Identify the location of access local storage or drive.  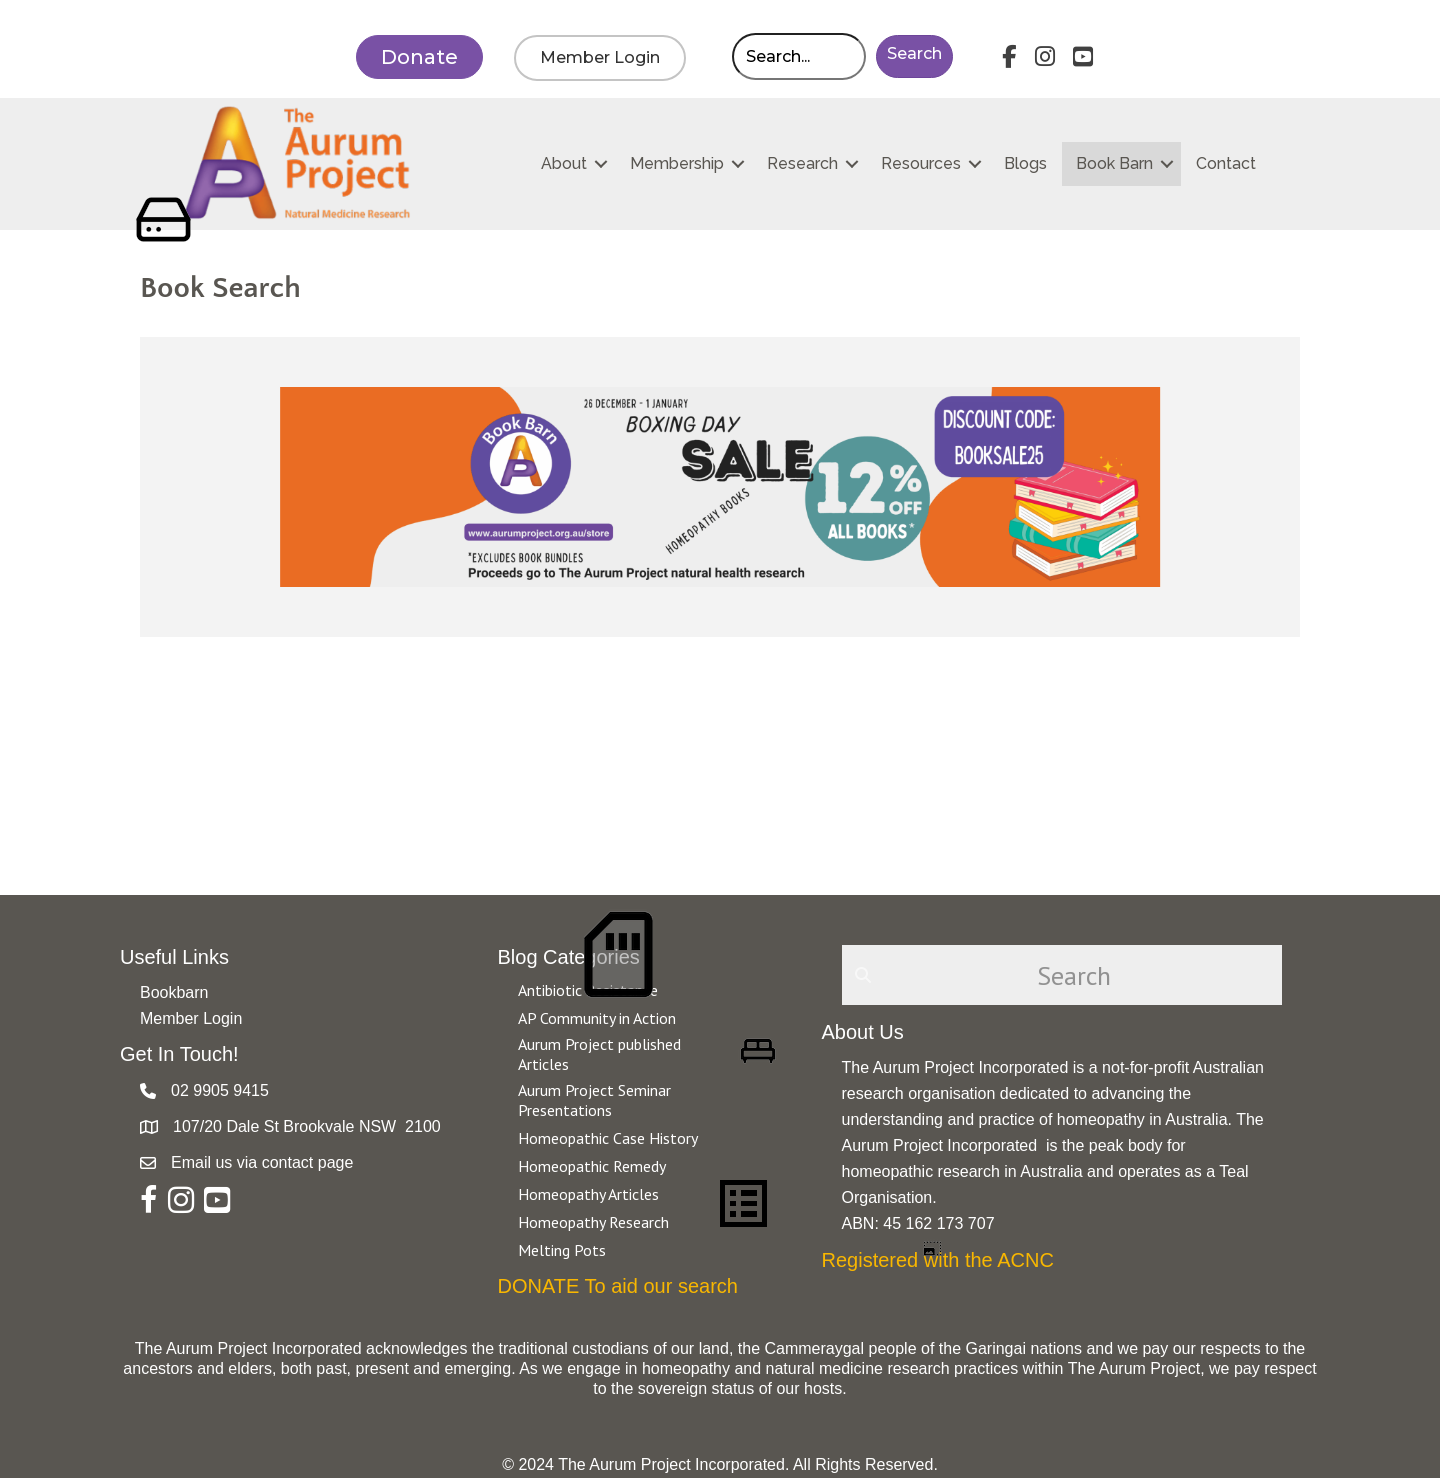
(163, 219).